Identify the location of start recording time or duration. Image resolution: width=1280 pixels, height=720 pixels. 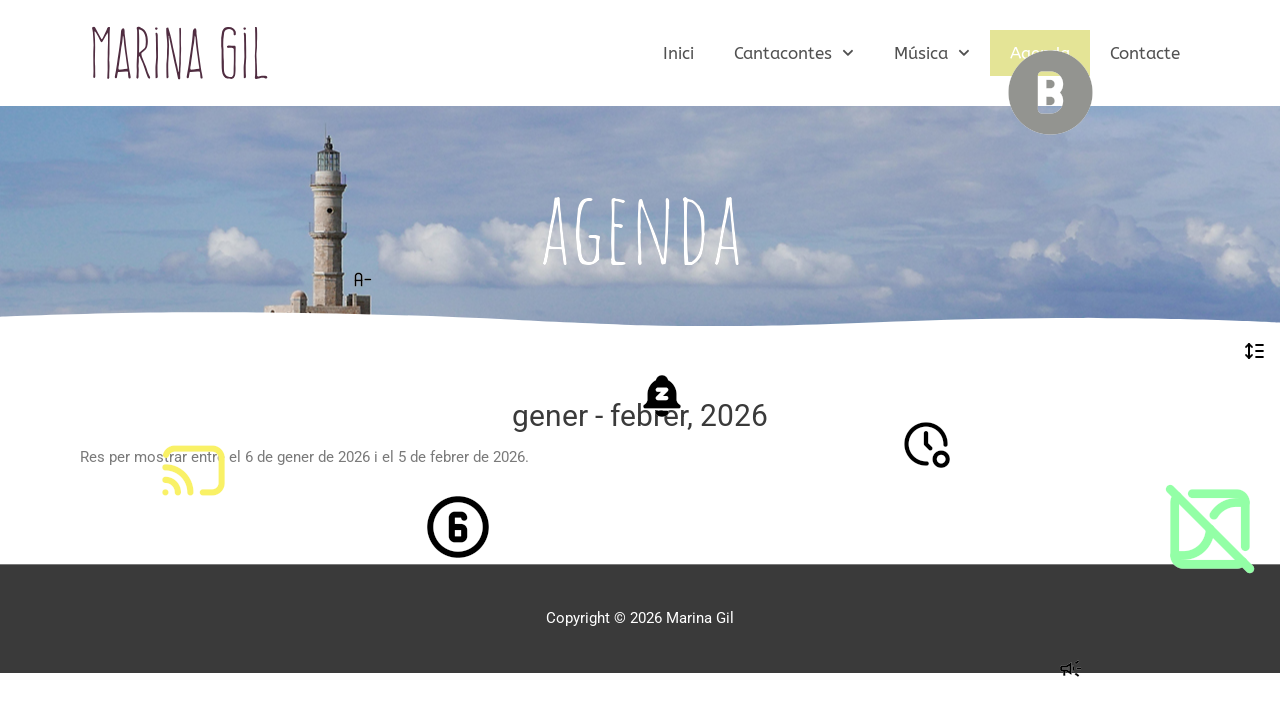
(926, 444).